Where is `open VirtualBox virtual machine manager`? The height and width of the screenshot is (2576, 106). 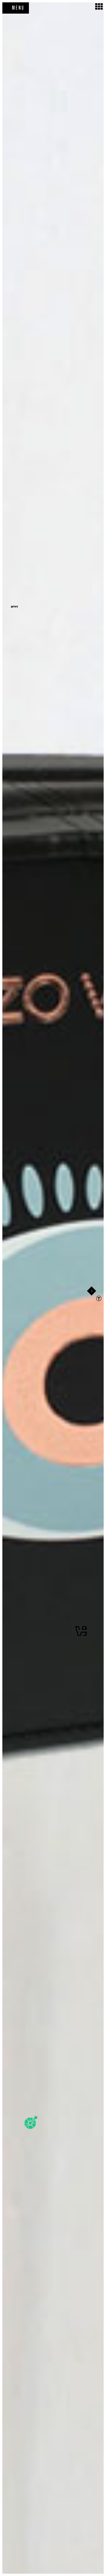
open VirtualBox virtual machine manager is located at coordinates (81, 1631).